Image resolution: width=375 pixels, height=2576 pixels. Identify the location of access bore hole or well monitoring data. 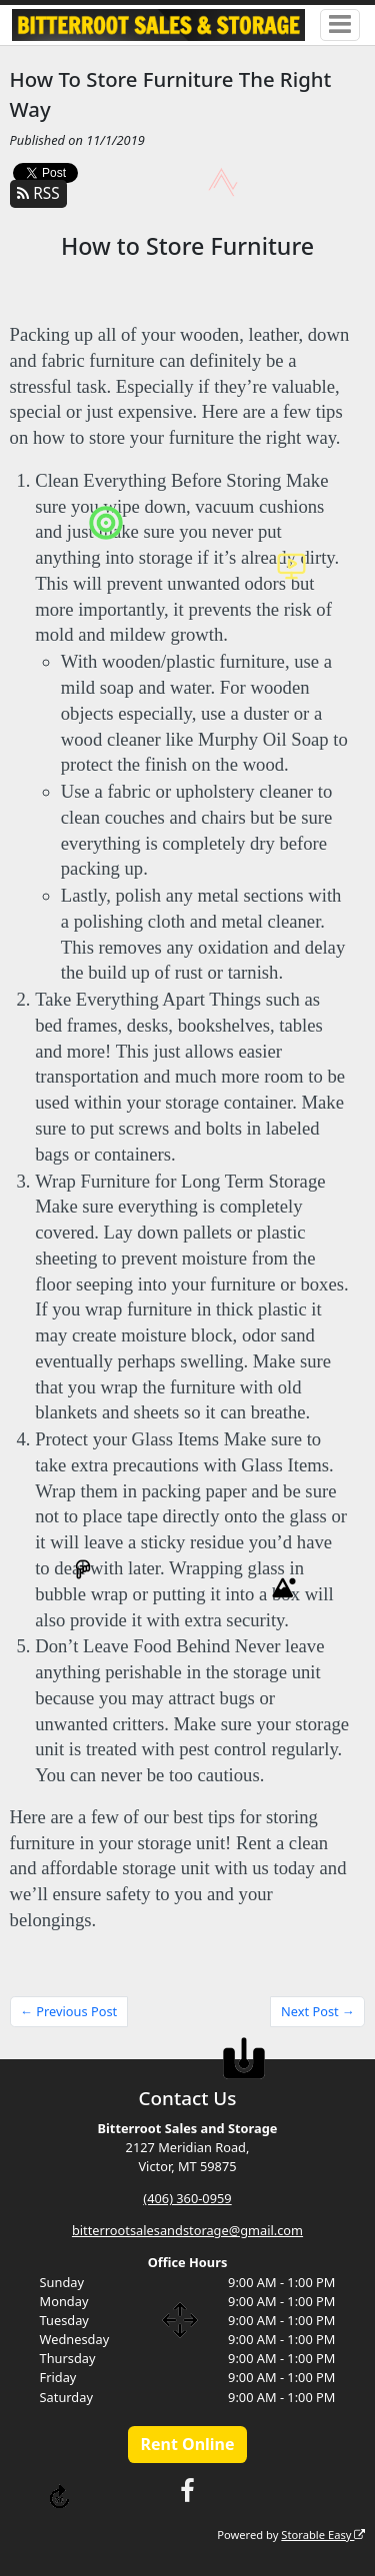
(244, 2058).